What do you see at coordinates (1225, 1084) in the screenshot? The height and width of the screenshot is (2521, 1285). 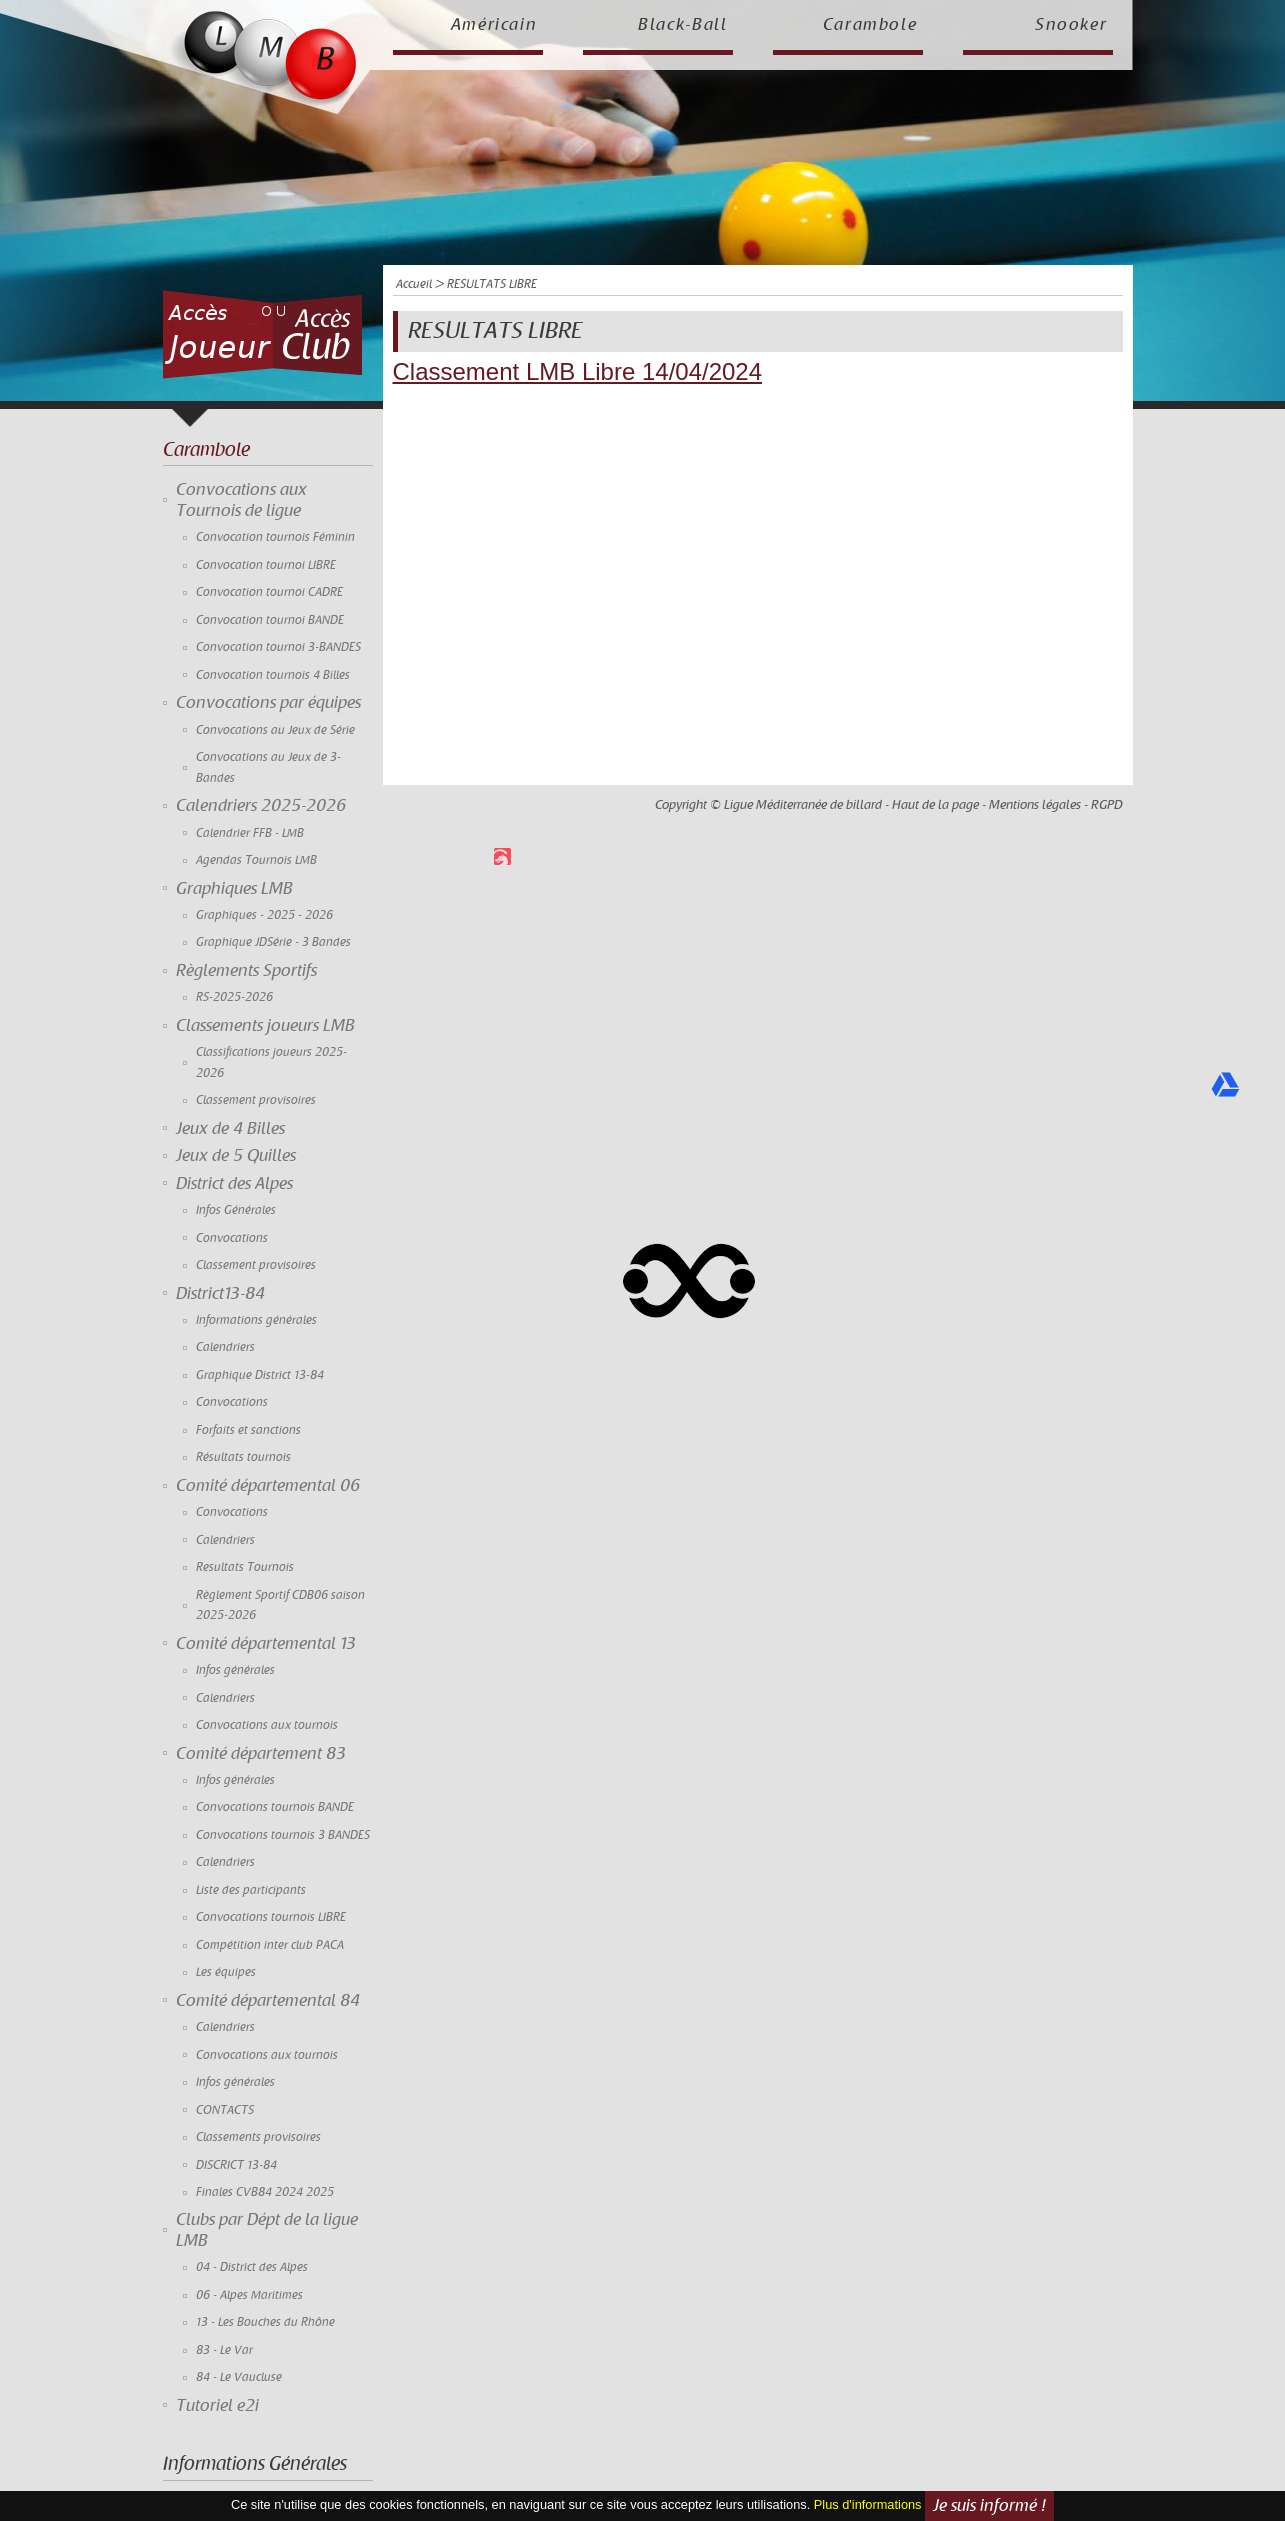 I see `open google drive` at bounding box center [1225, 1084].